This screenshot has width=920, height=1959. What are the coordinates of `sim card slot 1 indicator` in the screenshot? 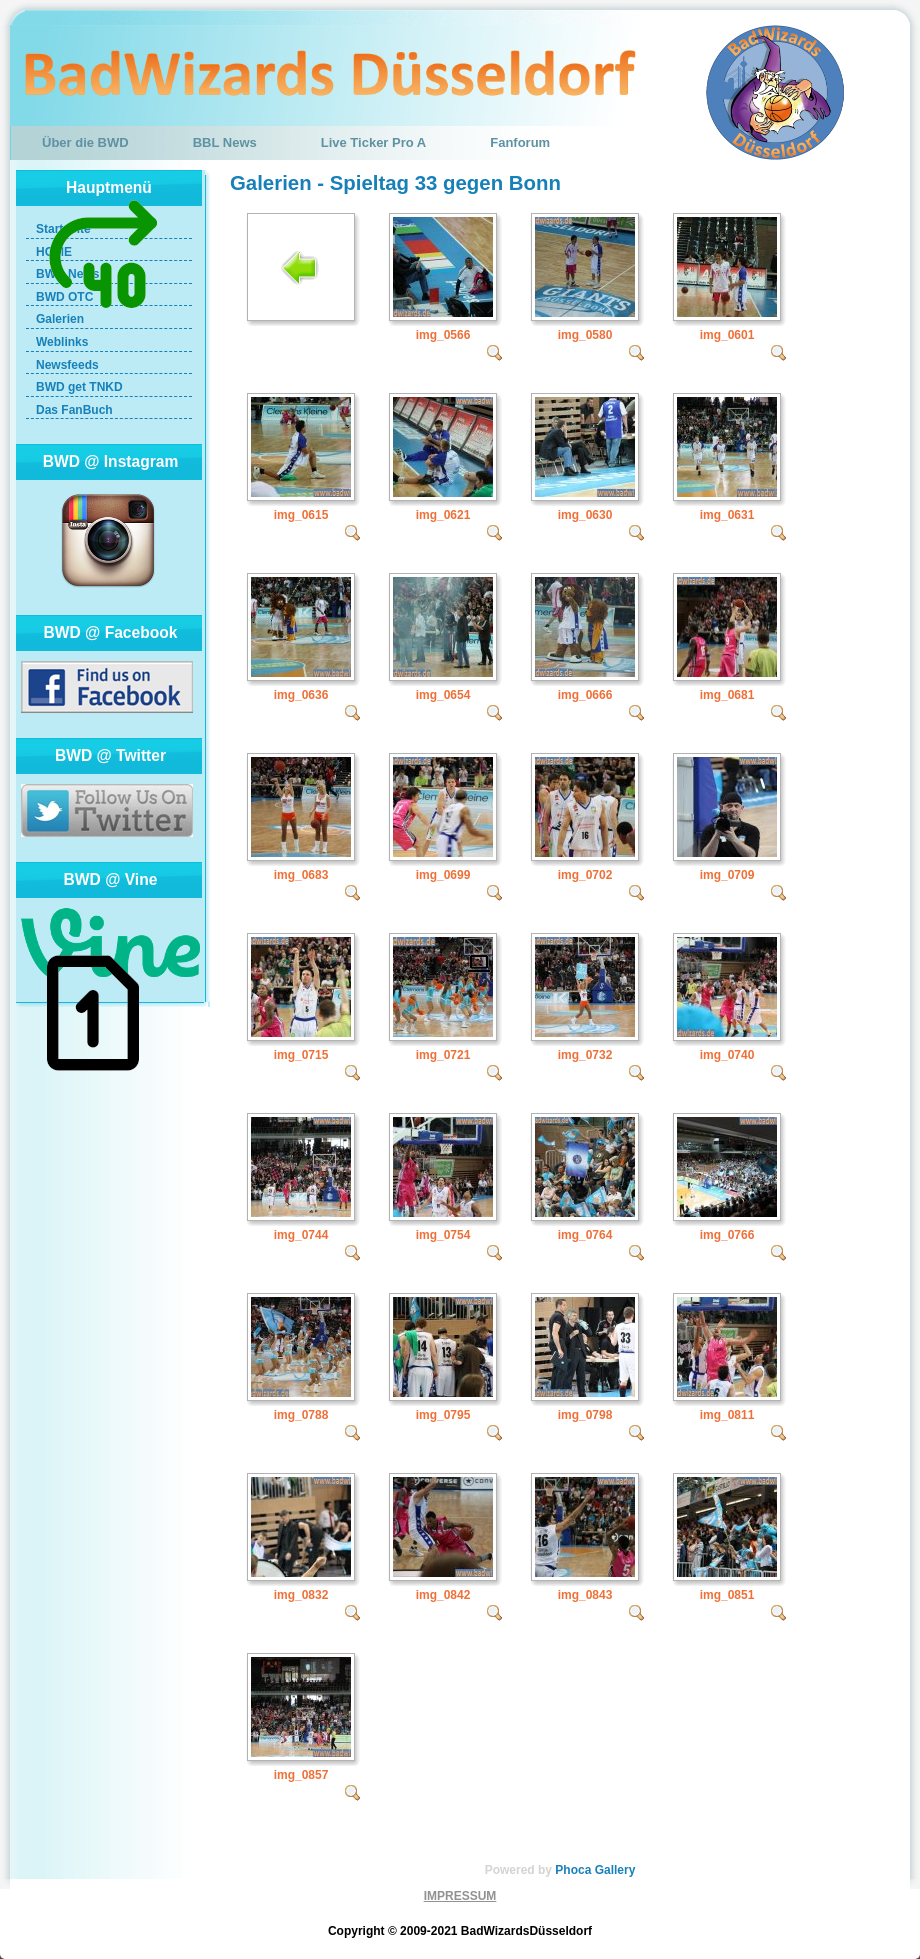 It's located at (93, 1013).